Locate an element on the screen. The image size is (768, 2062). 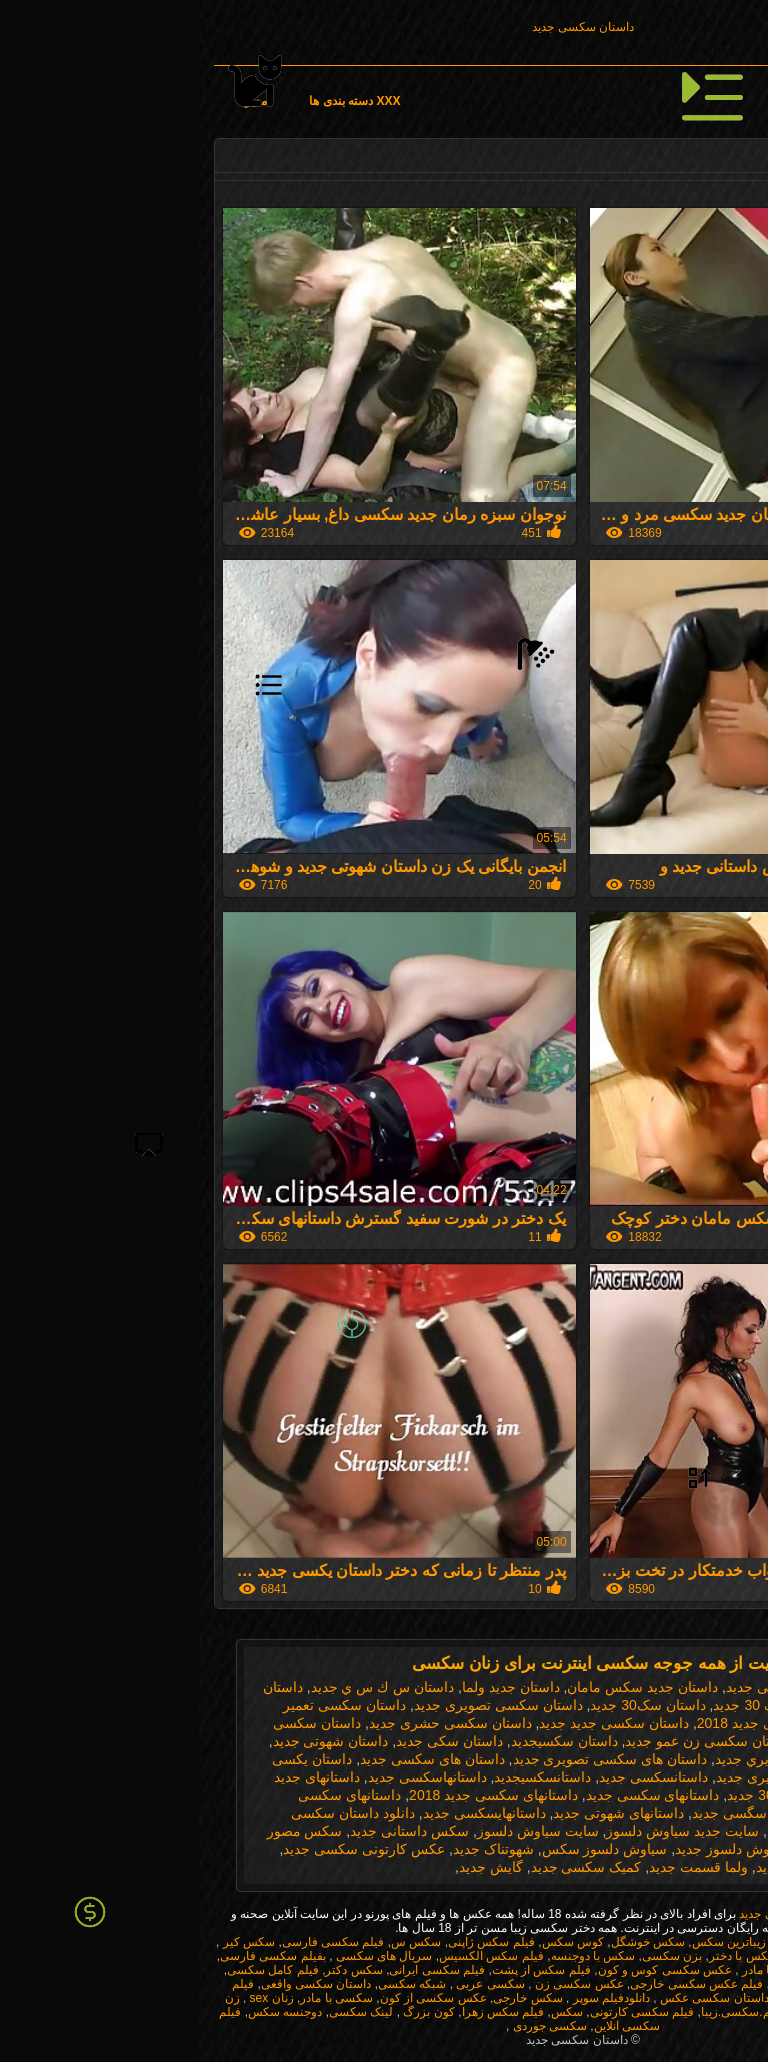
view analytics or statistics breakdown is located at coordinates (352, 1324).